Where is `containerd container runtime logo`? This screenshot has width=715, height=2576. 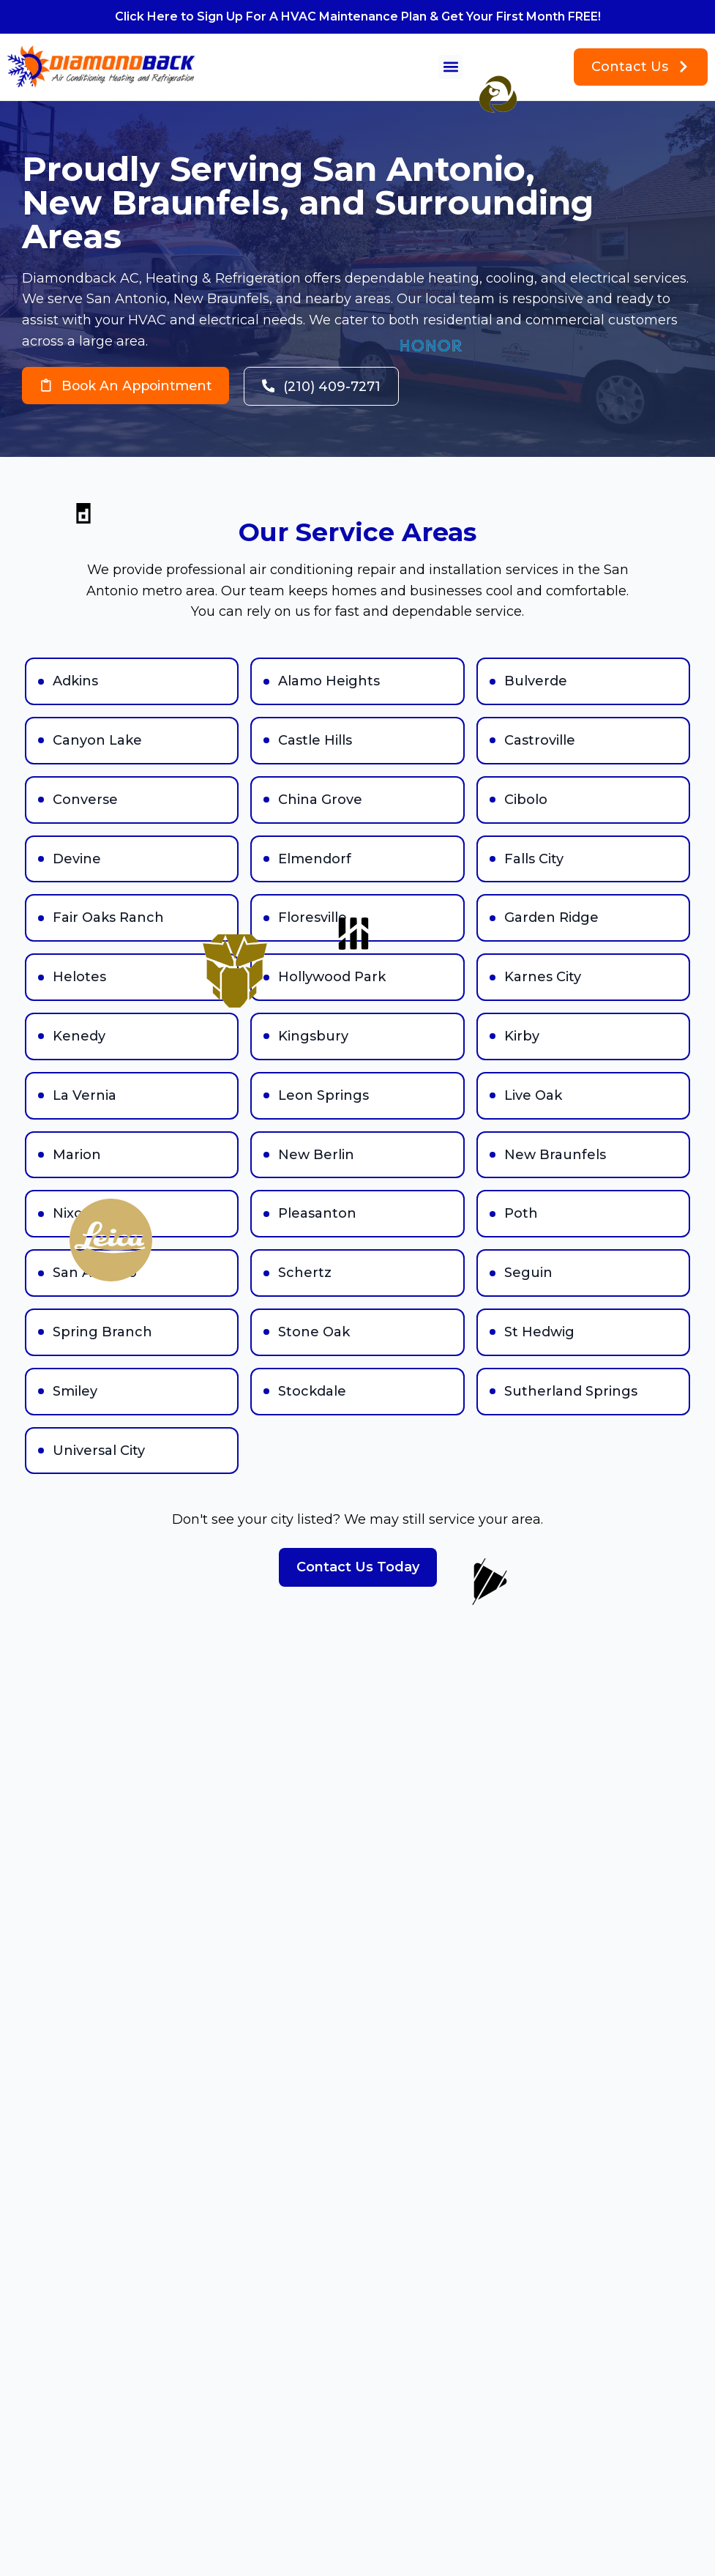 containerd container runtime logo is located at coordinates (83, 513).